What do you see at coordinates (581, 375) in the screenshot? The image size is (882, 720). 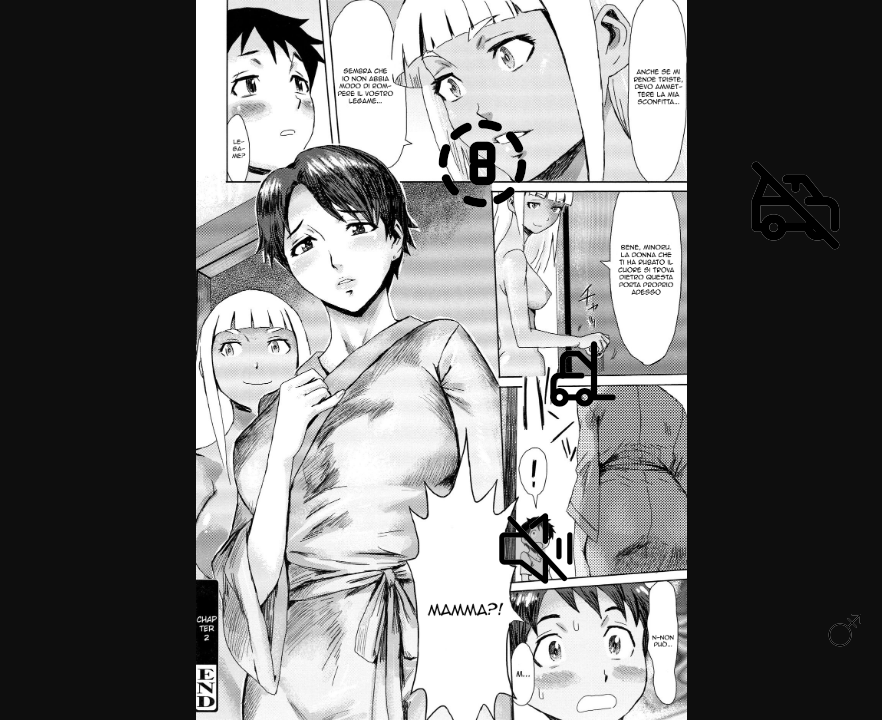 I see `access warehouse or inventory management` at bounding box center [581, 375].